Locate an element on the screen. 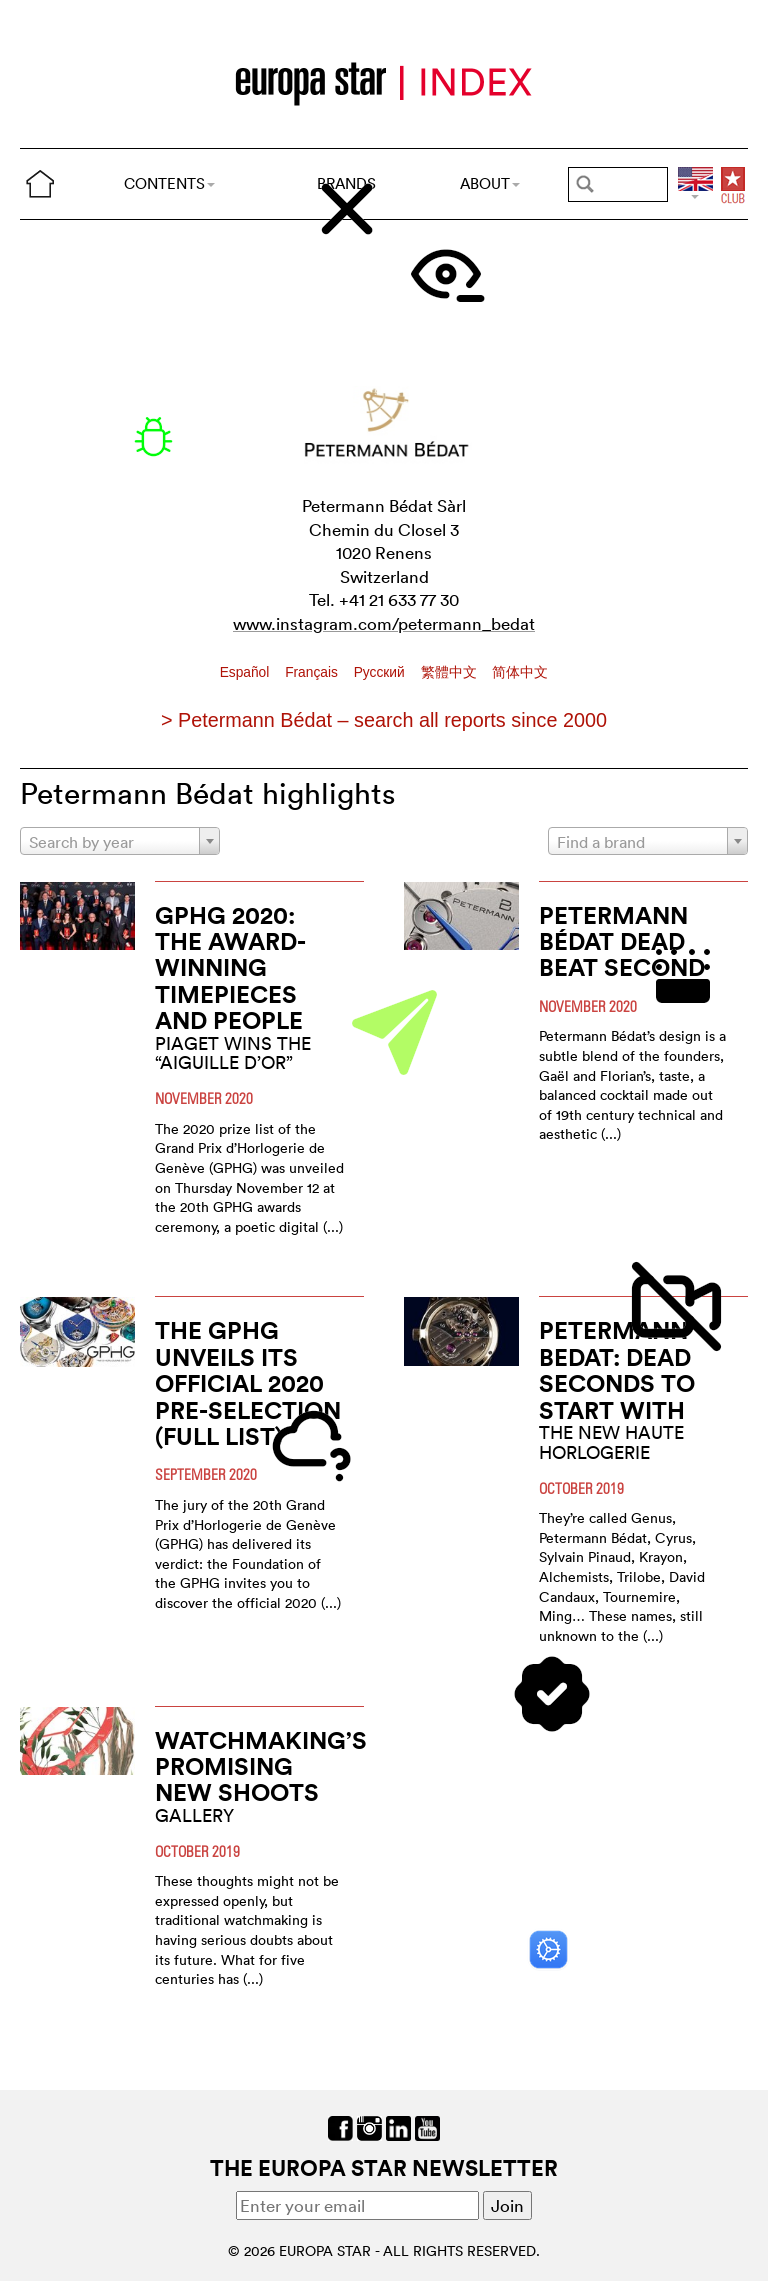  reduce visibility or hide content is located at coordinates (446, 274).